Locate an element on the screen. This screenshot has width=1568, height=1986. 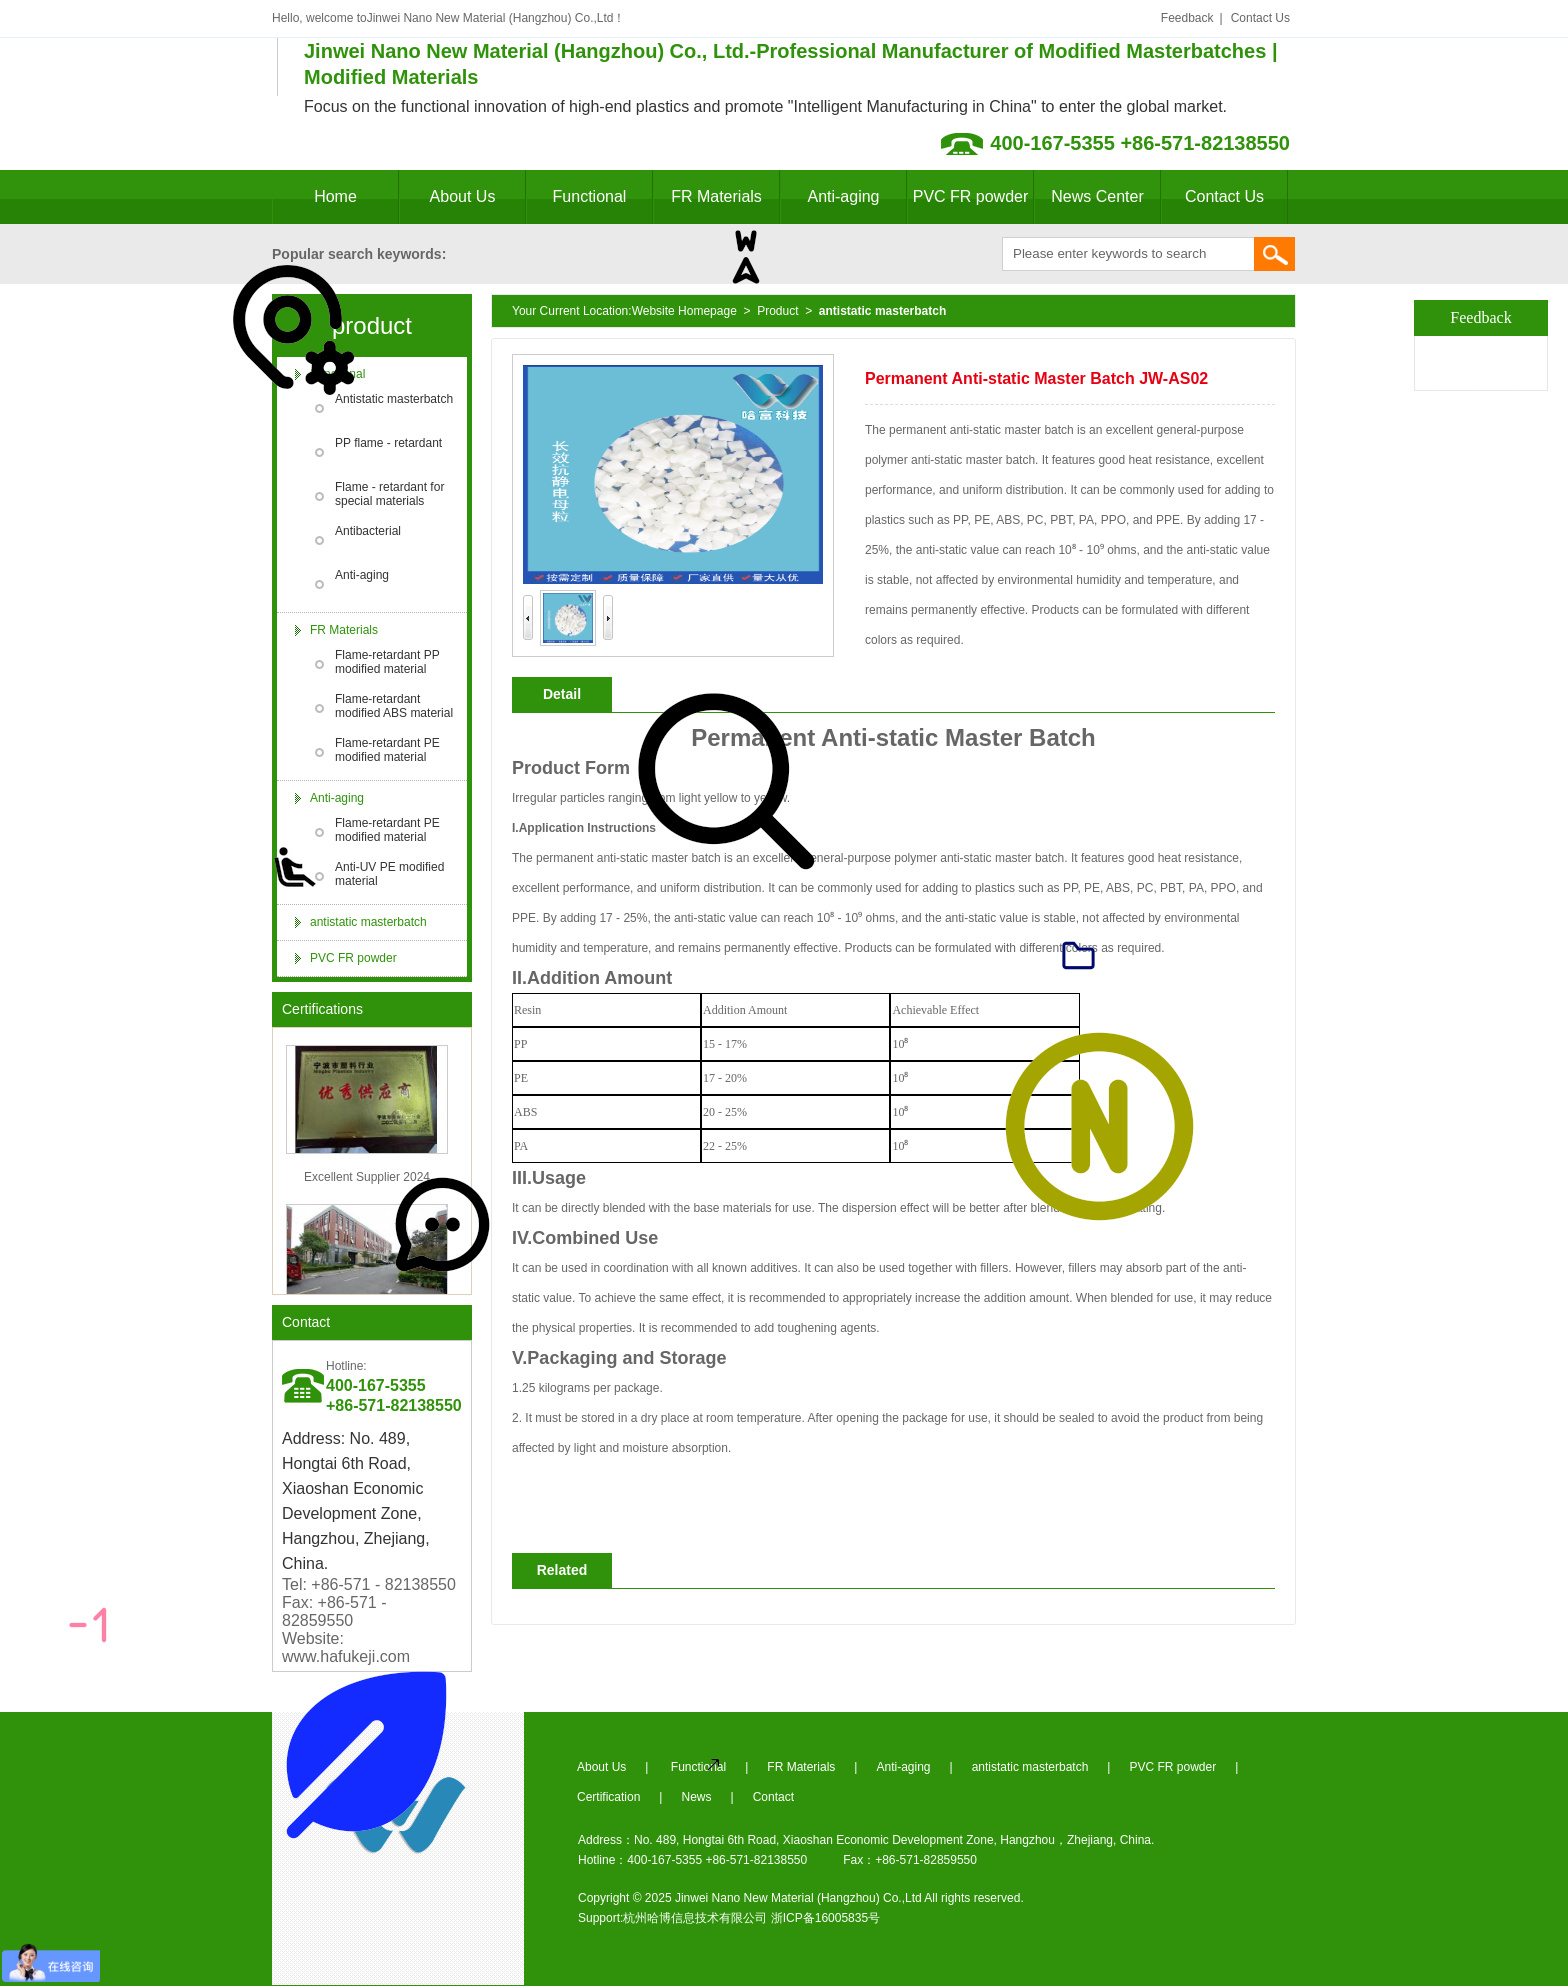
select extra legroom seating option is located at coordinates (295, 868).